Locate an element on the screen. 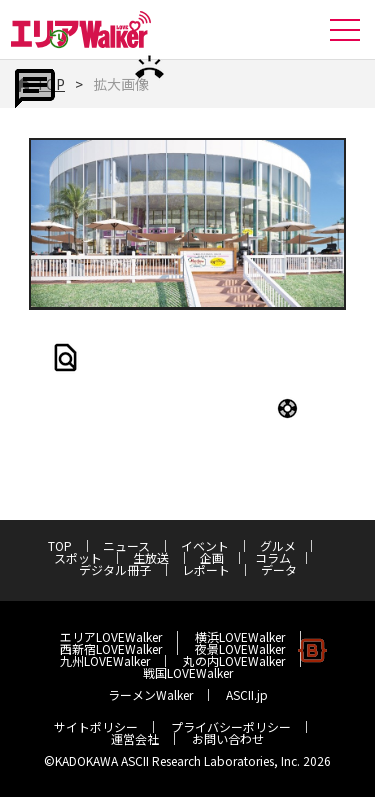  access help and support options is located at coordinates (287, 408).